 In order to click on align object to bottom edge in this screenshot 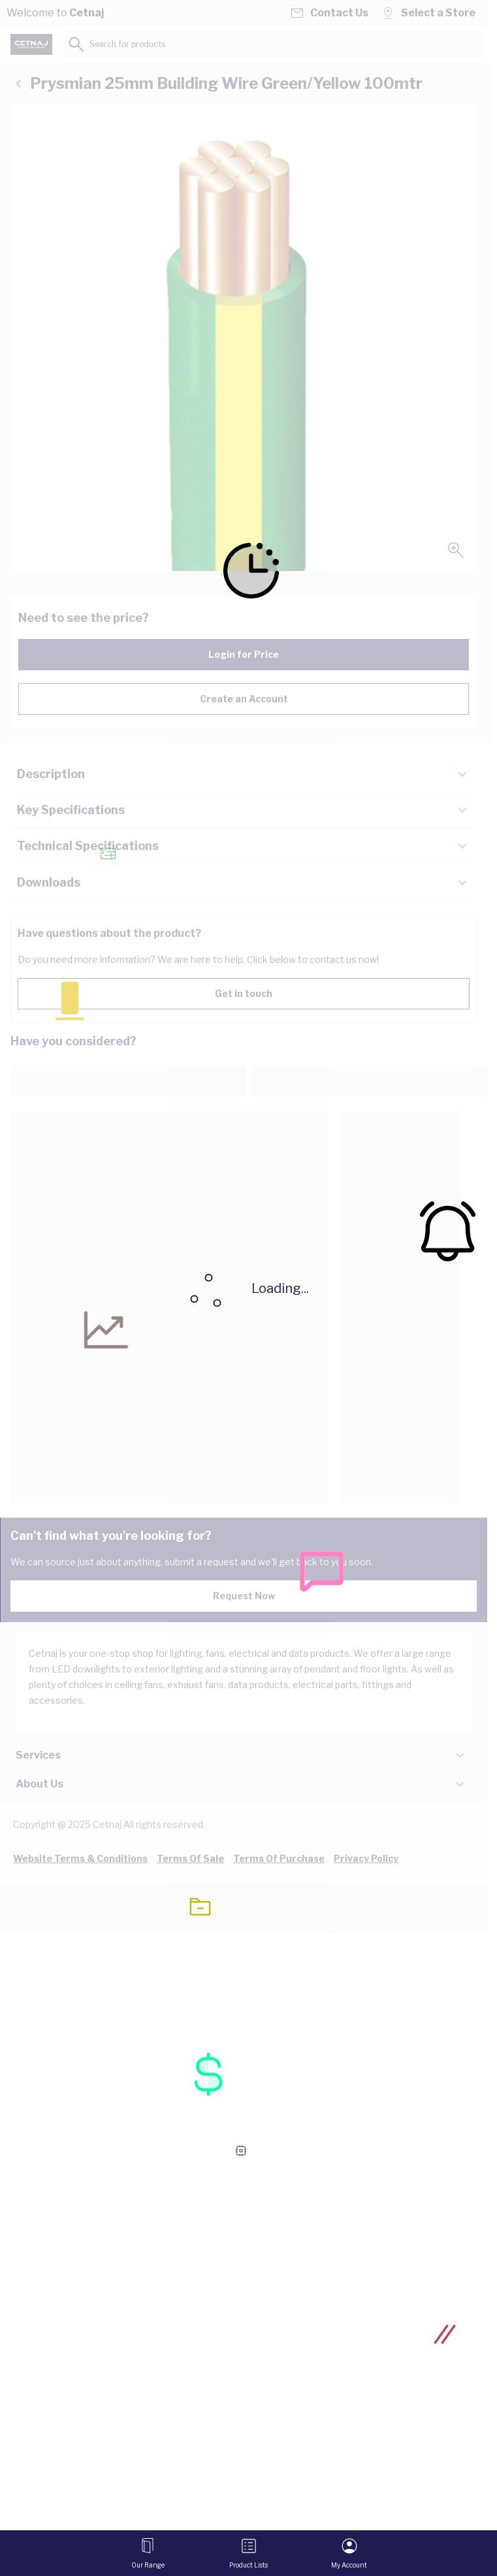, I will do `click(70, 1000)`.